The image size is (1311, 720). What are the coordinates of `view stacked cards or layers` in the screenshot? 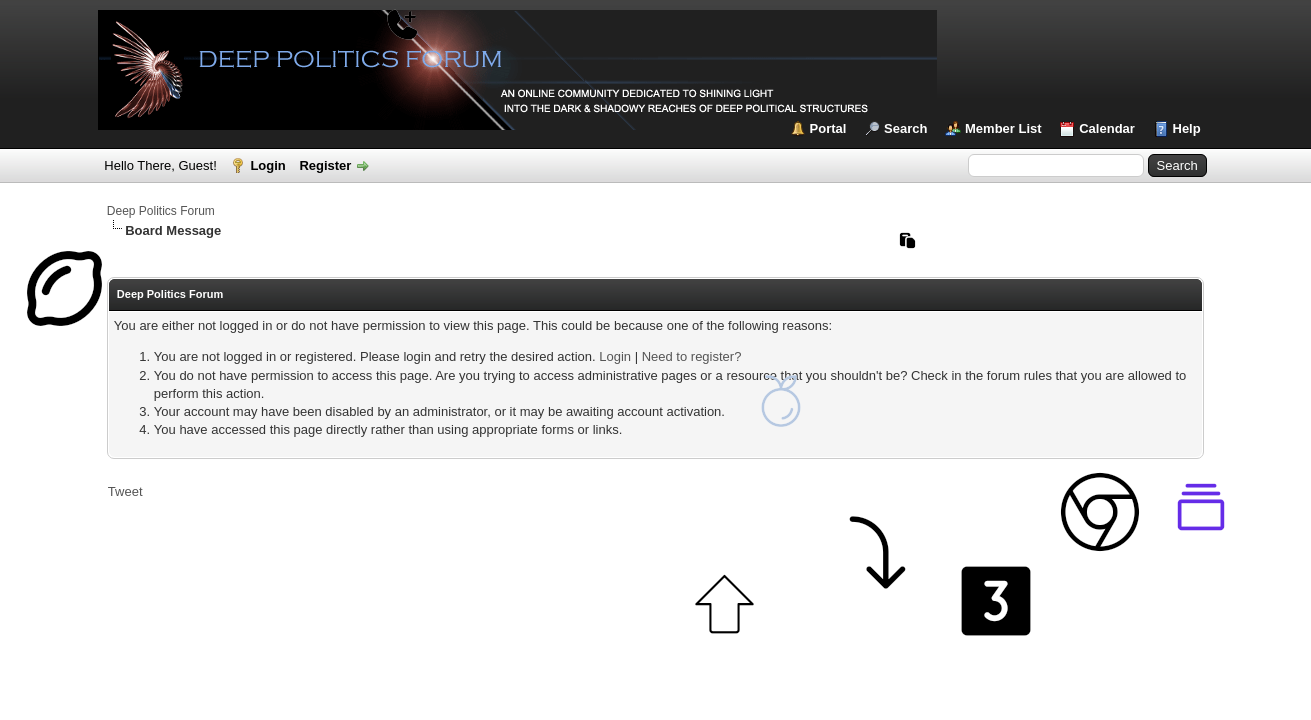 It's located at (1201, 509).